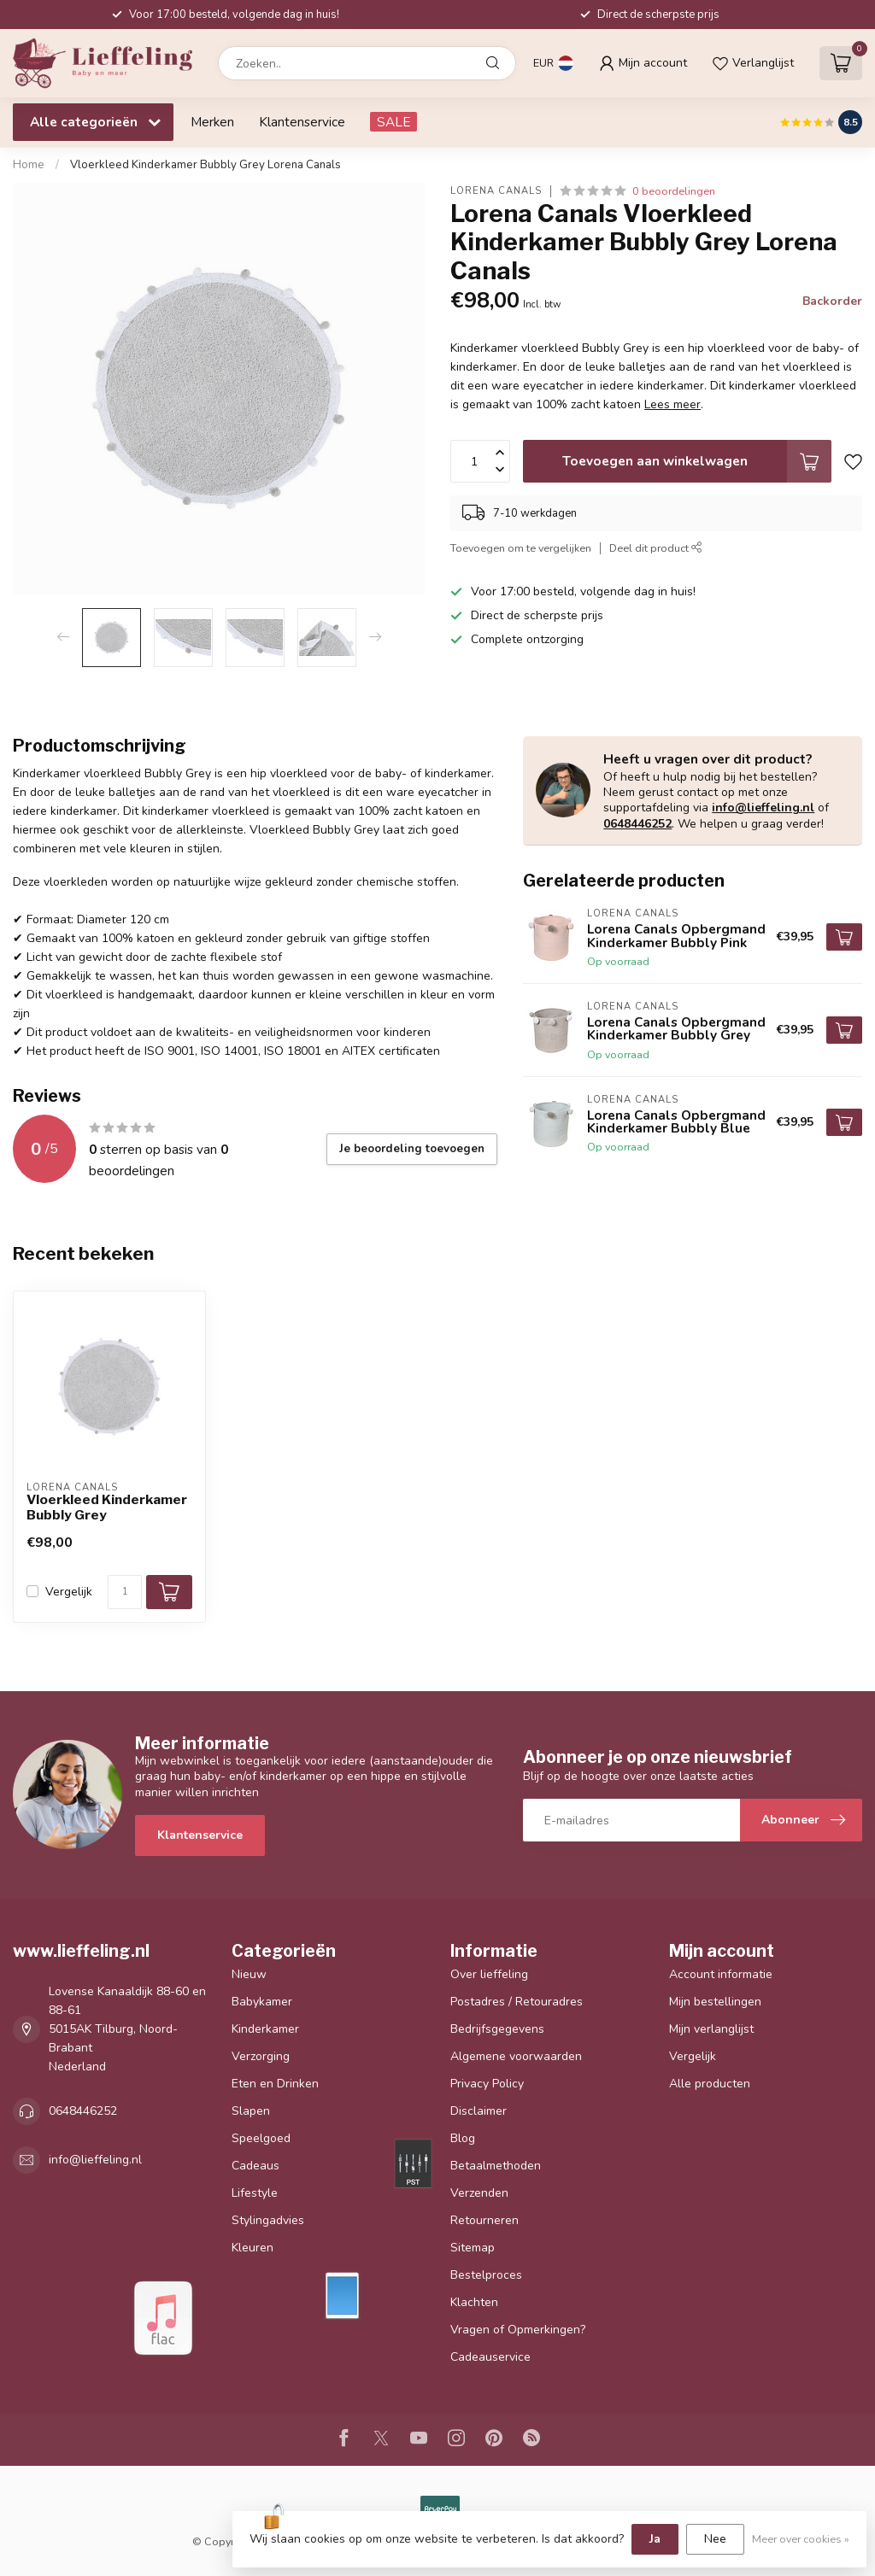 This screenshot has height=2576, width=875. I want to click on access plugin settings in GarageBand, so click(413, 2164).